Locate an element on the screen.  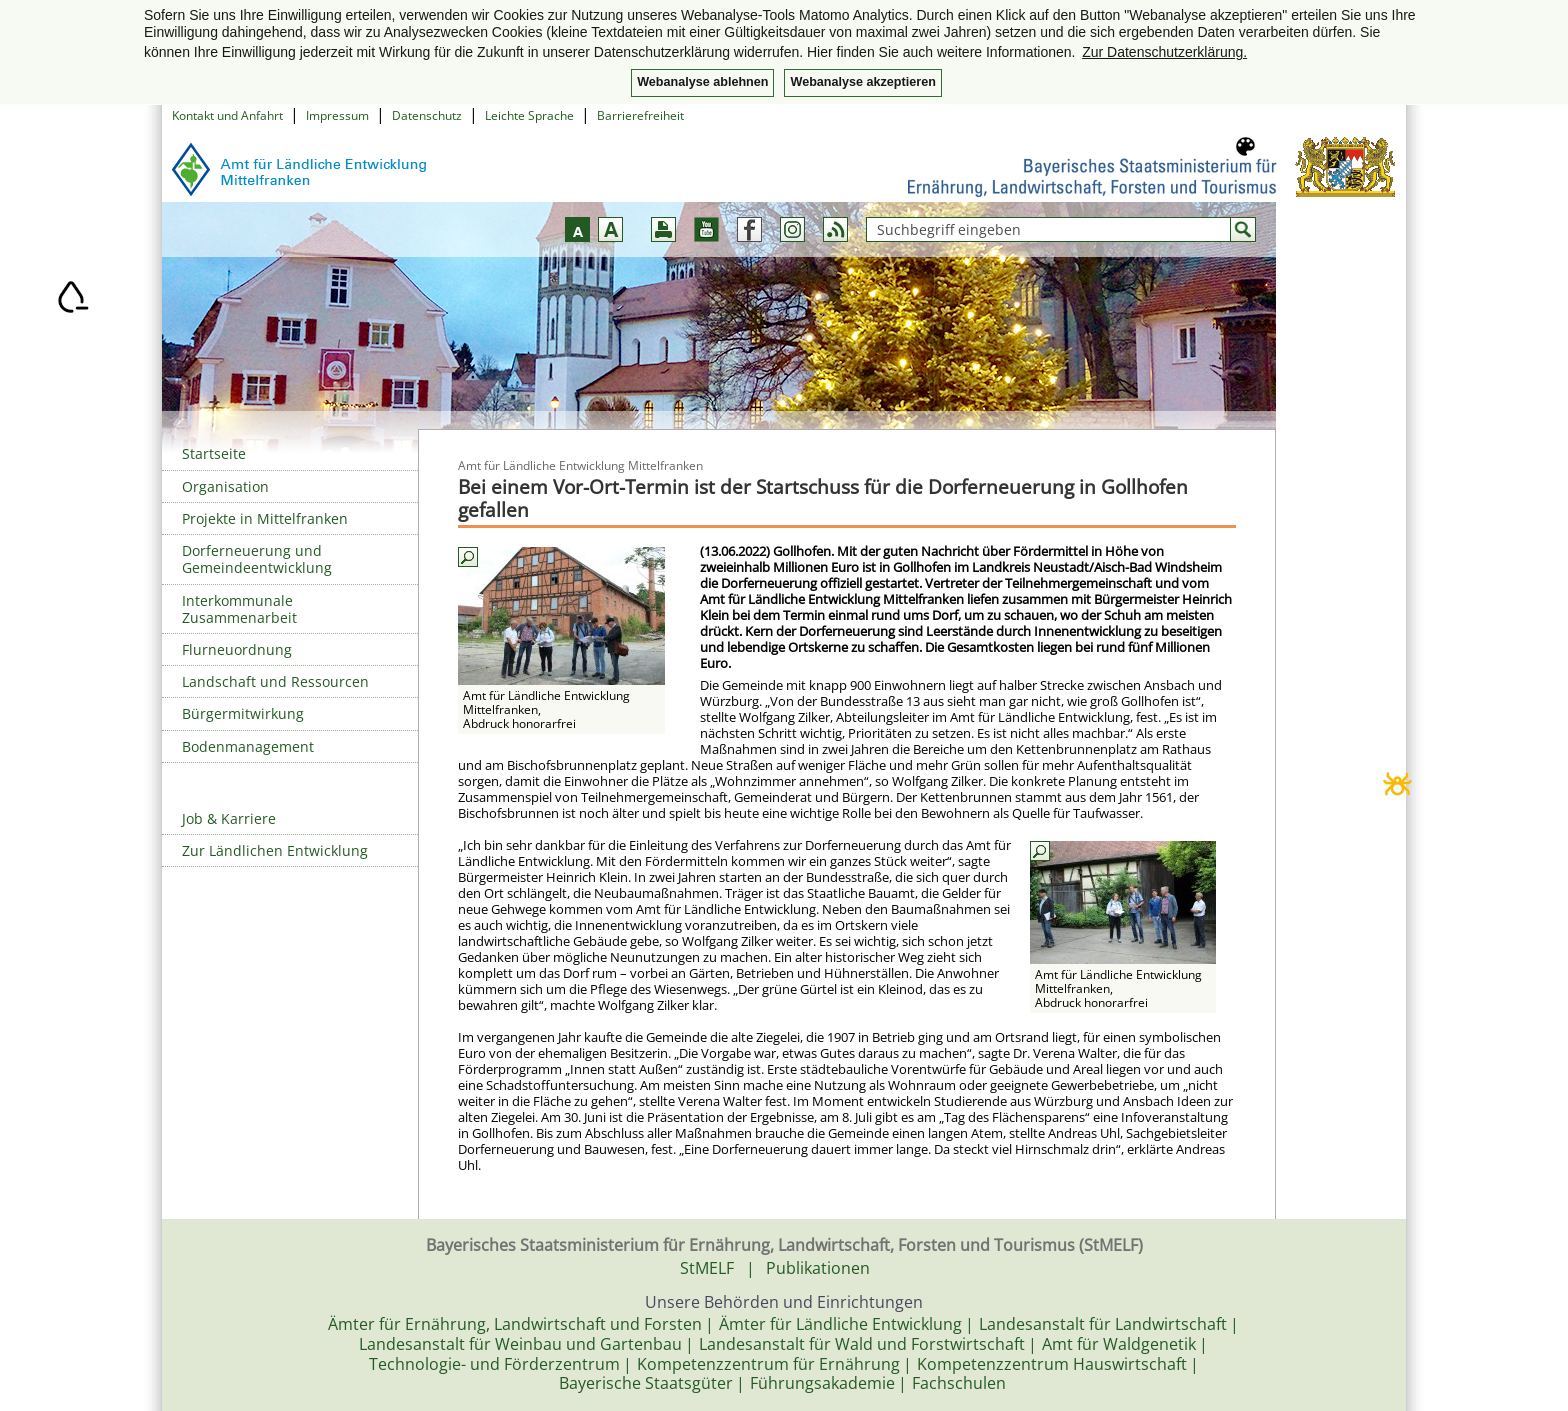
indicates bug or error in the system is located at coordinates (1397, 784).